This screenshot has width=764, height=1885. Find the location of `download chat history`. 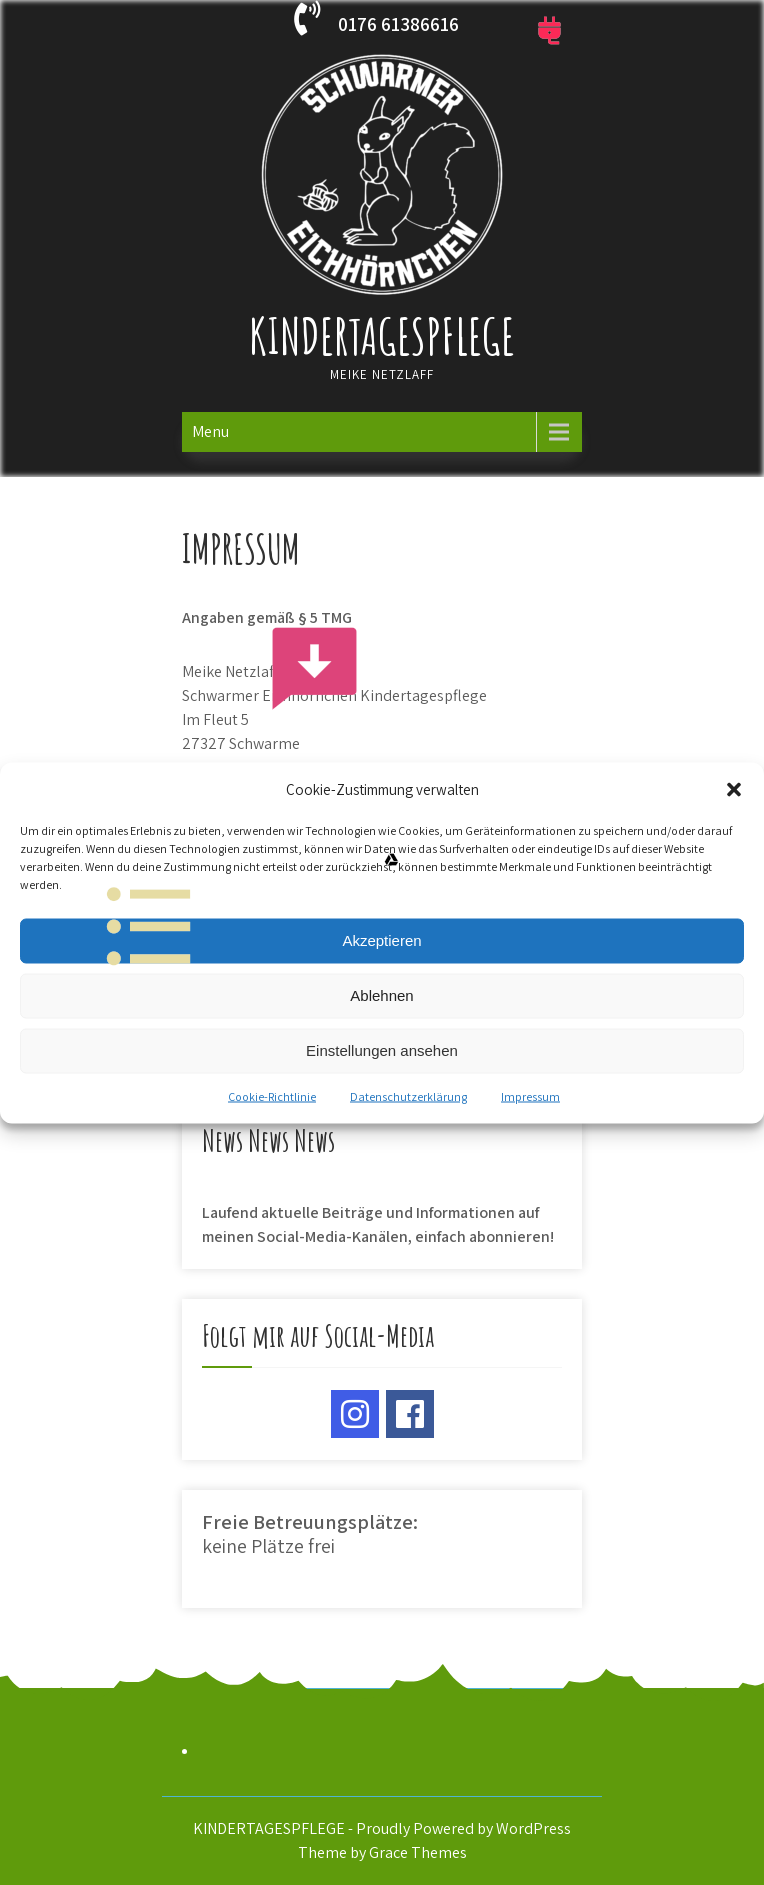

download chat history is located at coordinates (314, 665).